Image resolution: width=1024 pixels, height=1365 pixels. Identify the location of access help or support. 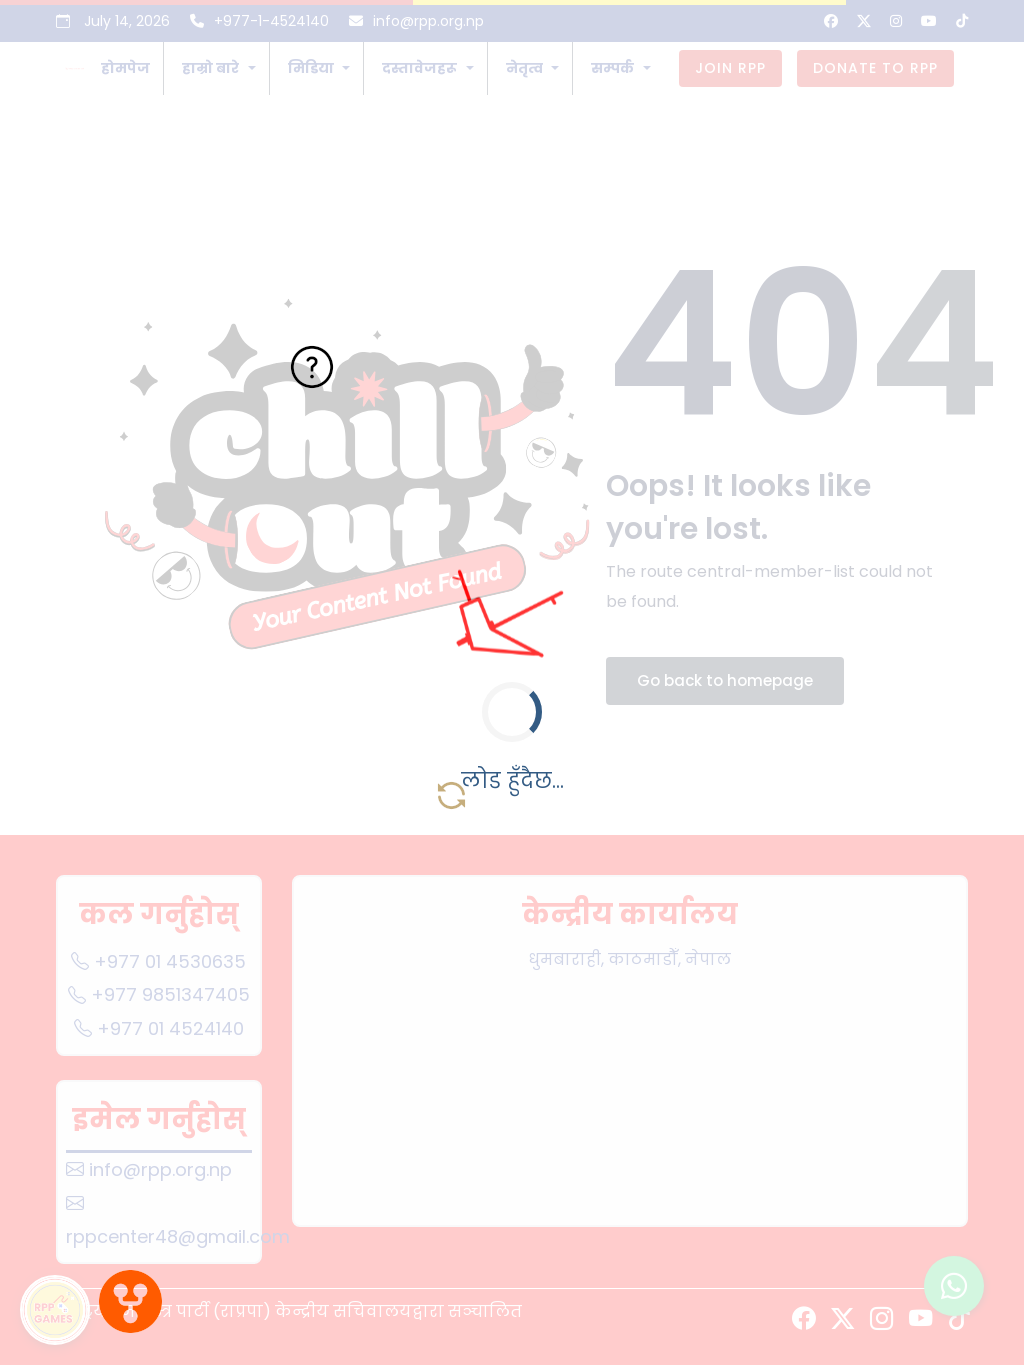
(312, 367).